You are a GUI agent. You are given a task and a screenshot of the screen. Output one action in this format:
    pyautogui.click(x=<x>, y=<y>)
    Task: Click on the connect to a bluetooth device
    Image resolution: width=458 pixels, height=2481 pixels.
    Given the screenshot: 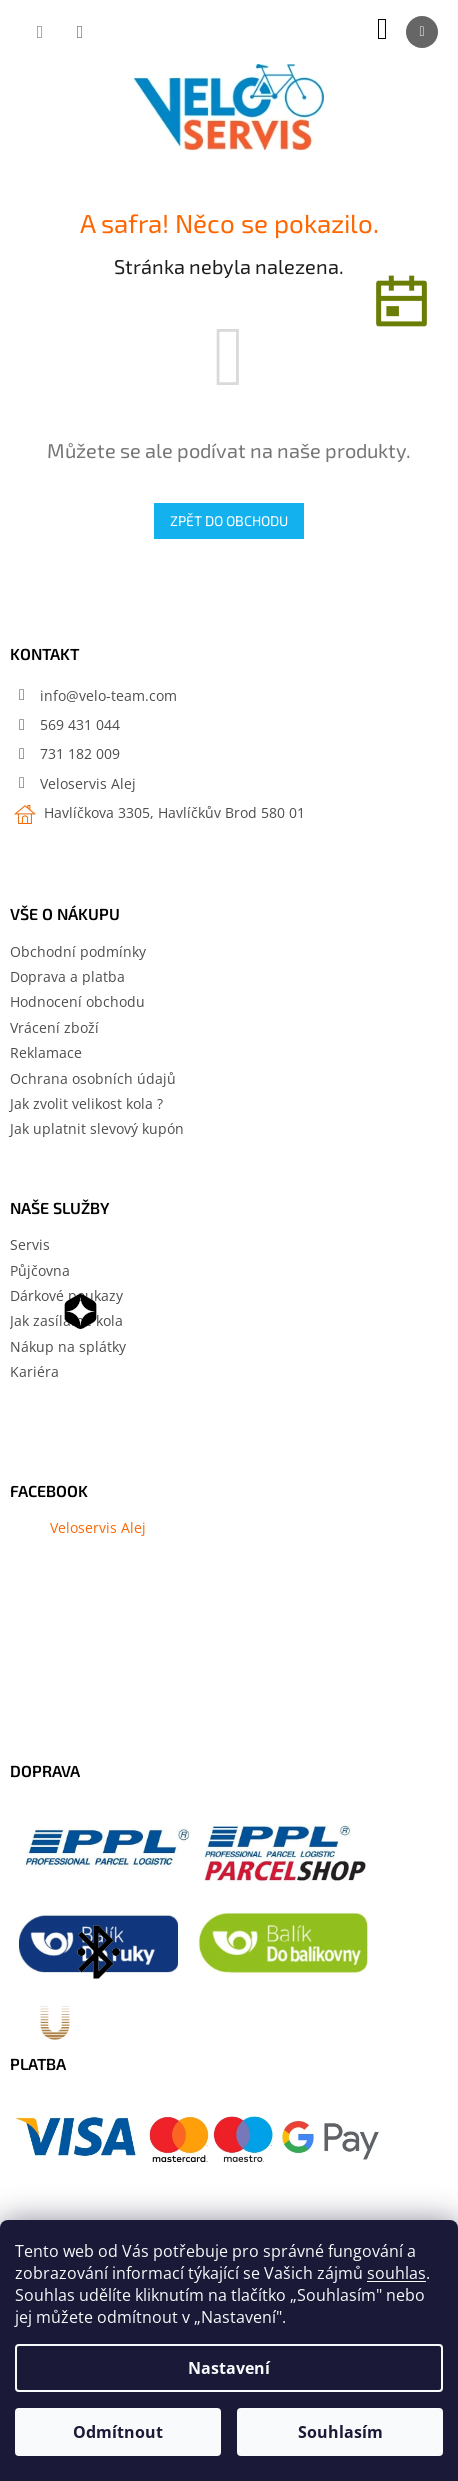 What is the action you would take?
    pyautogui.click(x=96, y=1952)
    